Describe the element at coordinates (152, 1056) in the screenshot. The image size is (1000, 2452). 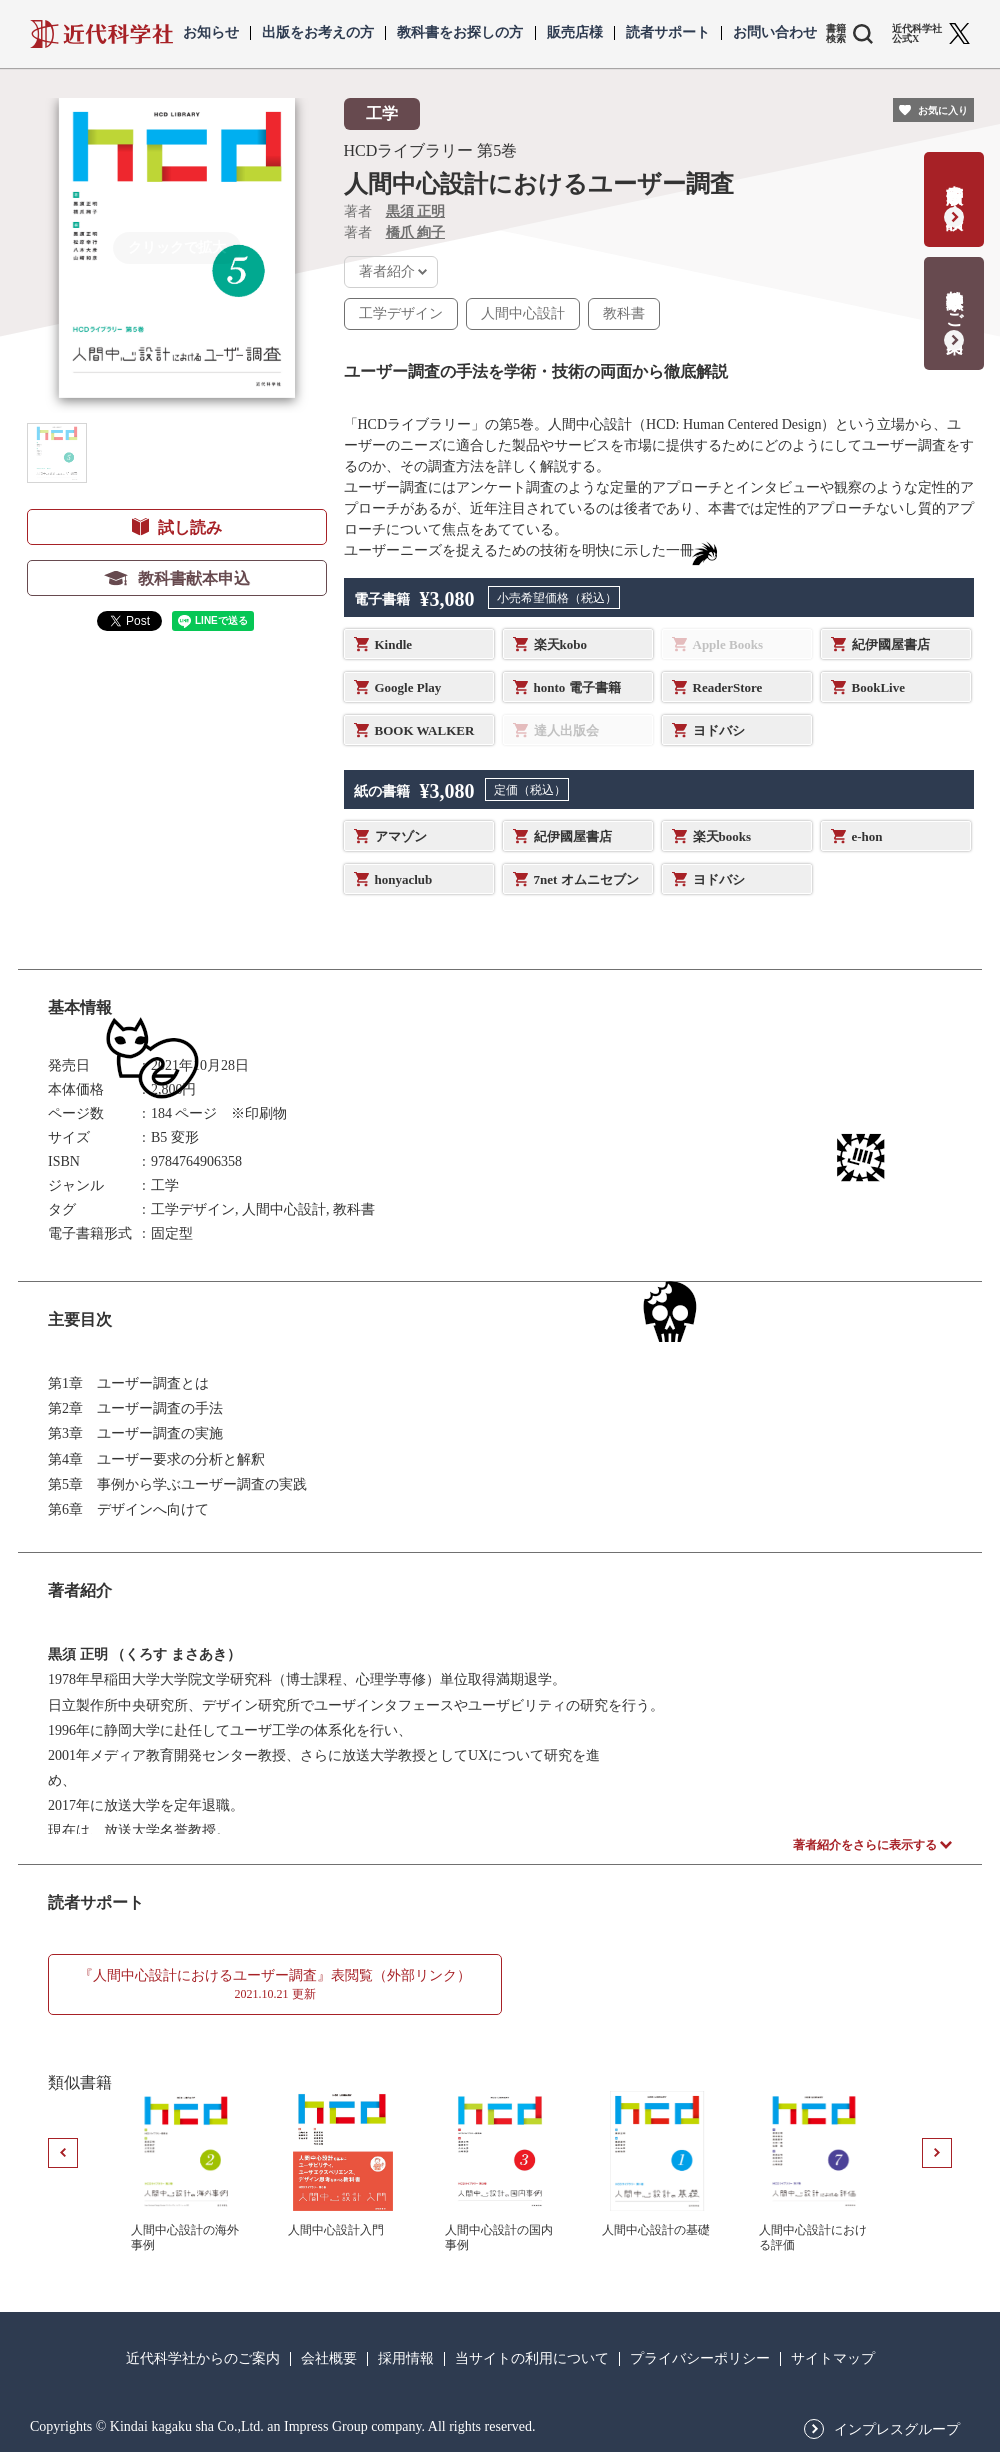
I see `decorative cat icon for pet-related content` at that location.